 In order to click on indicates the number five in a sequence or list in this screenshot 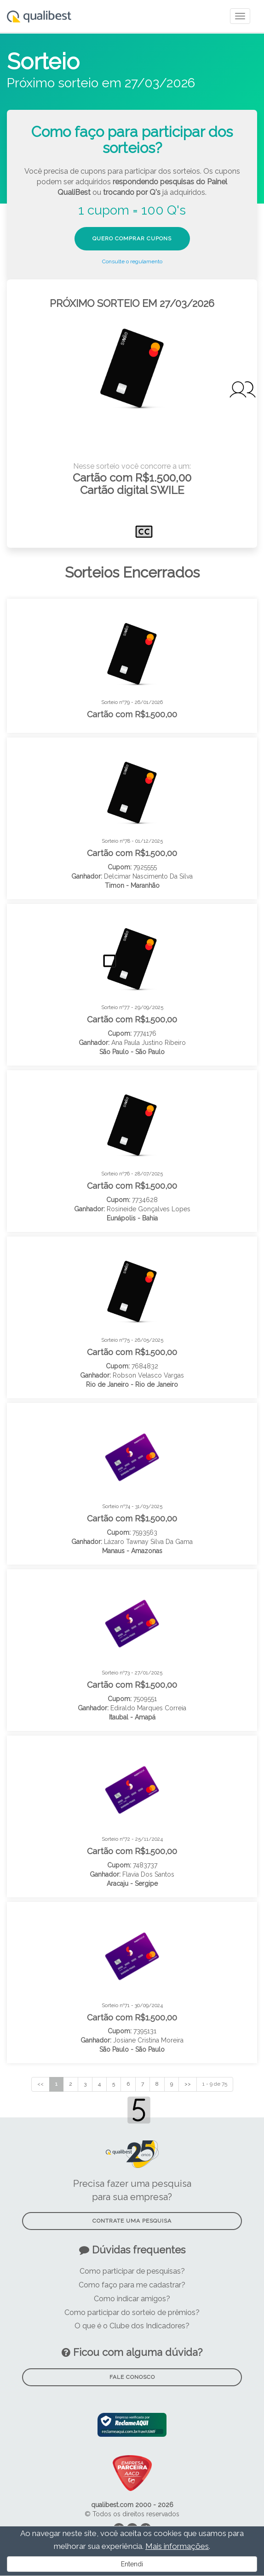, I will do `click(139, 2110)`.